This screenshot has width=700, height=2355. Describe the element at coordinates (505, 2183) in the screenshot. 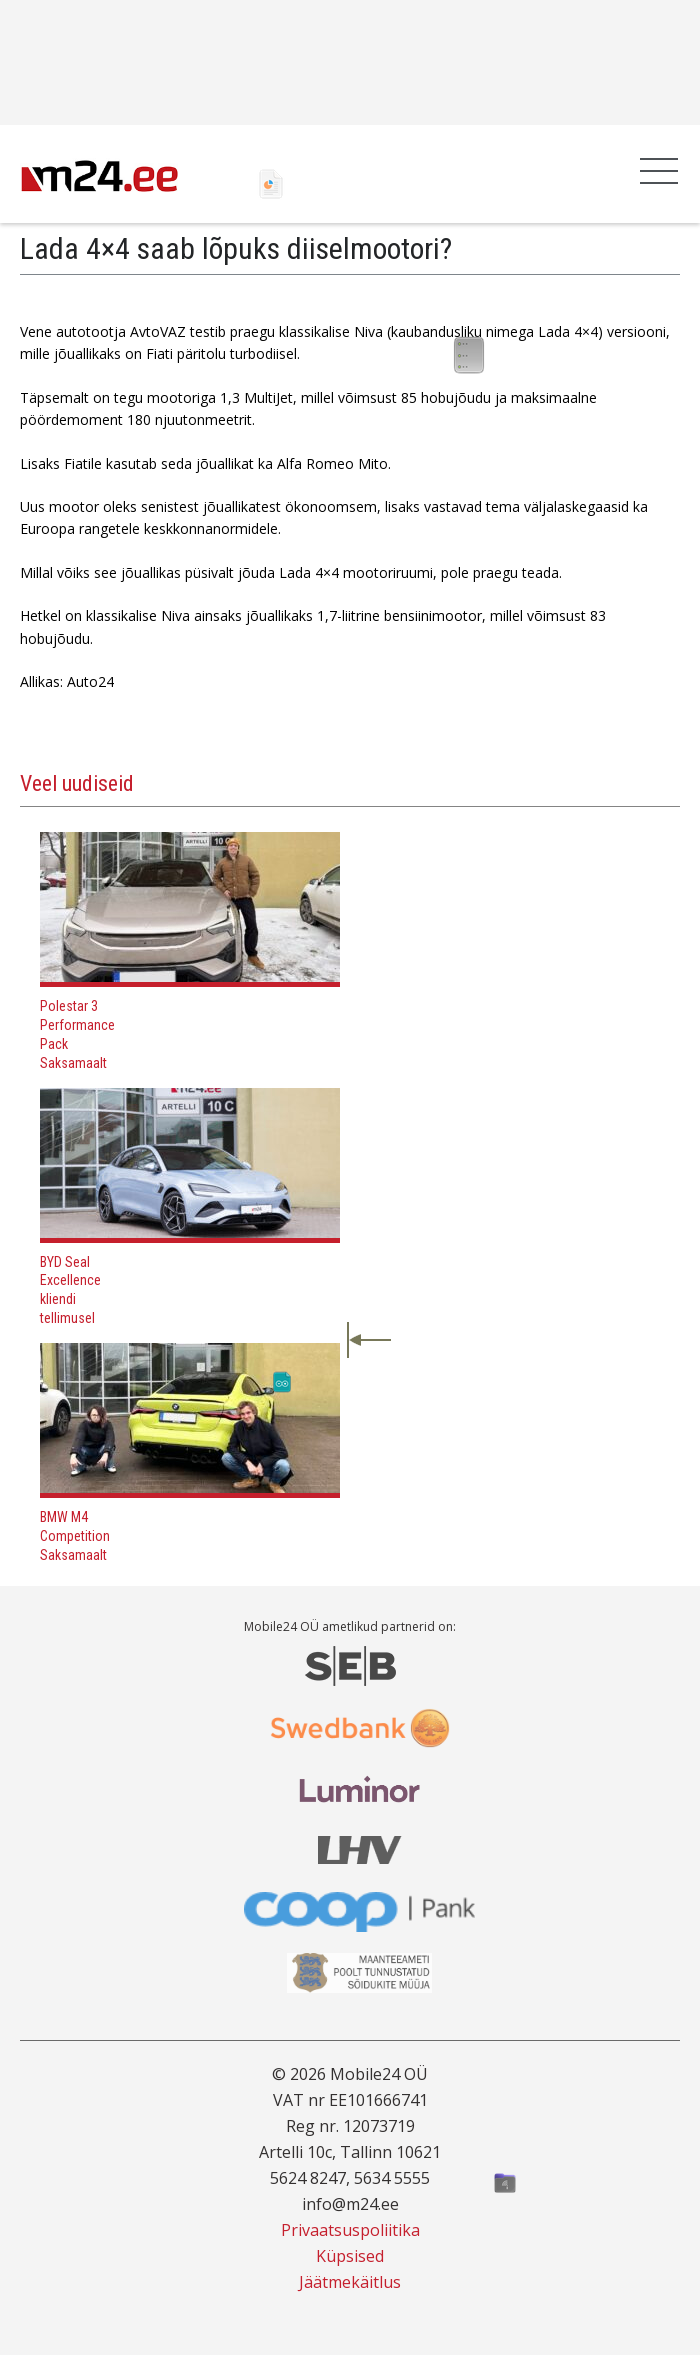

I see `open insync cloud sync folder` at that location.